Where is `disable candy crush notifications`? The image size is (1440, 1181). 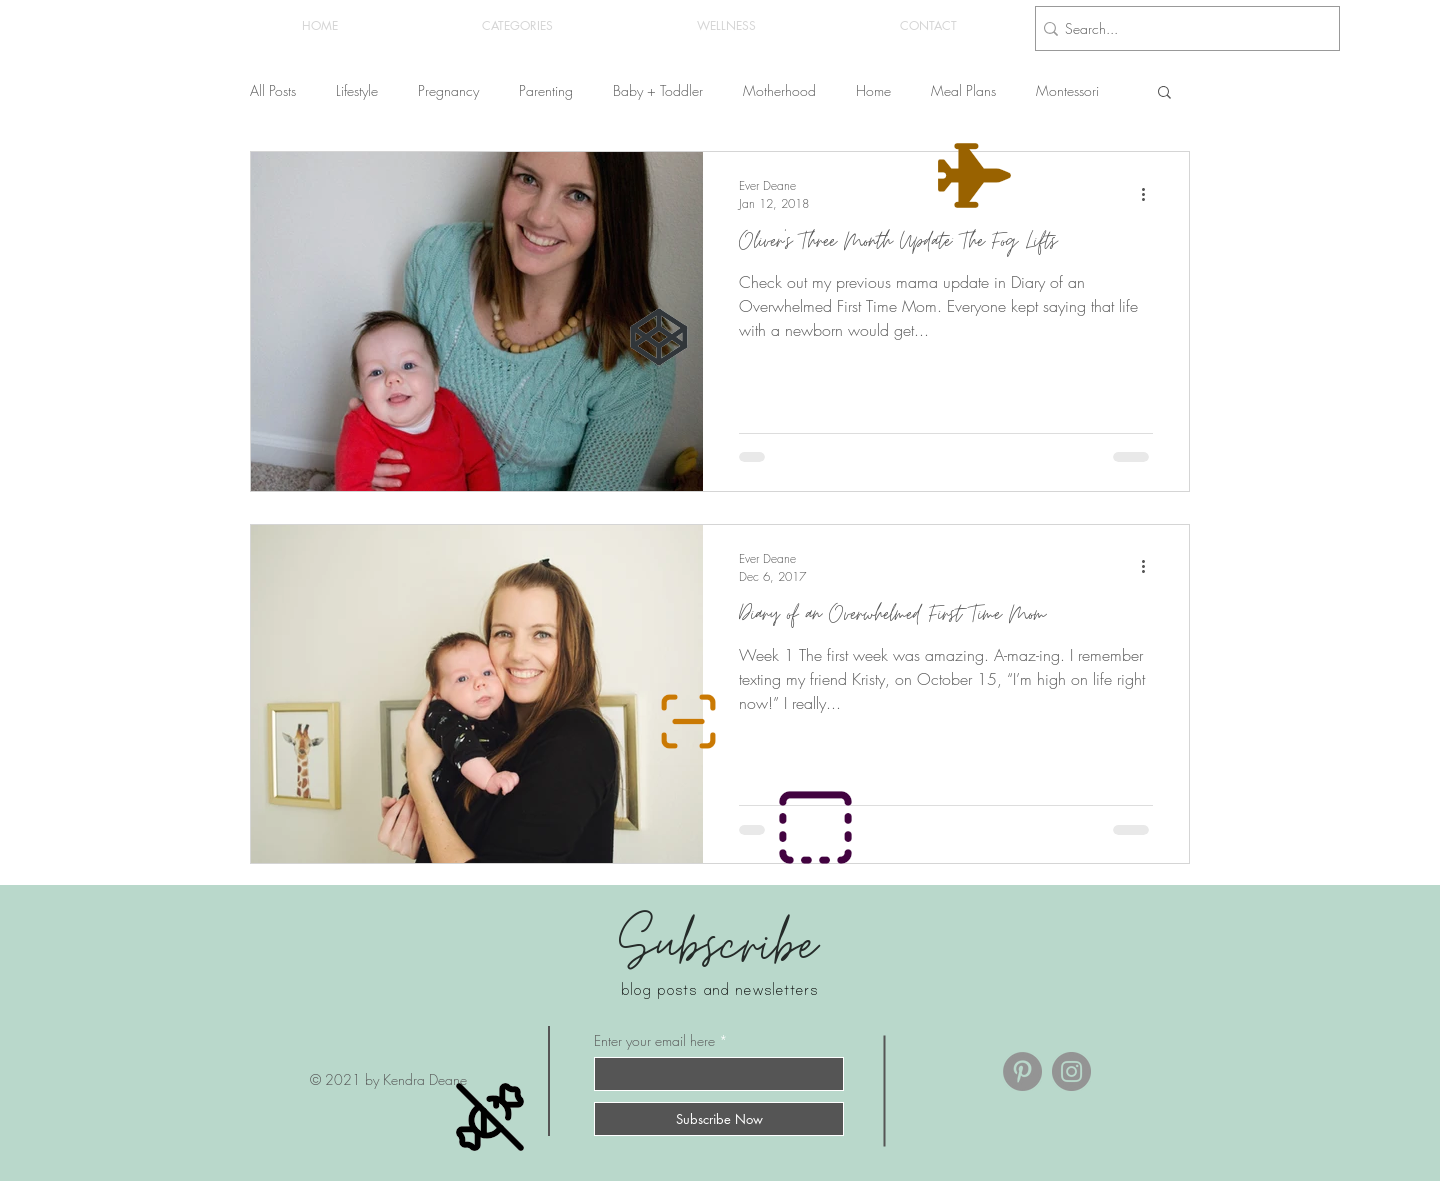 disable candy crush notifications is located at coordinates (490, 1117).